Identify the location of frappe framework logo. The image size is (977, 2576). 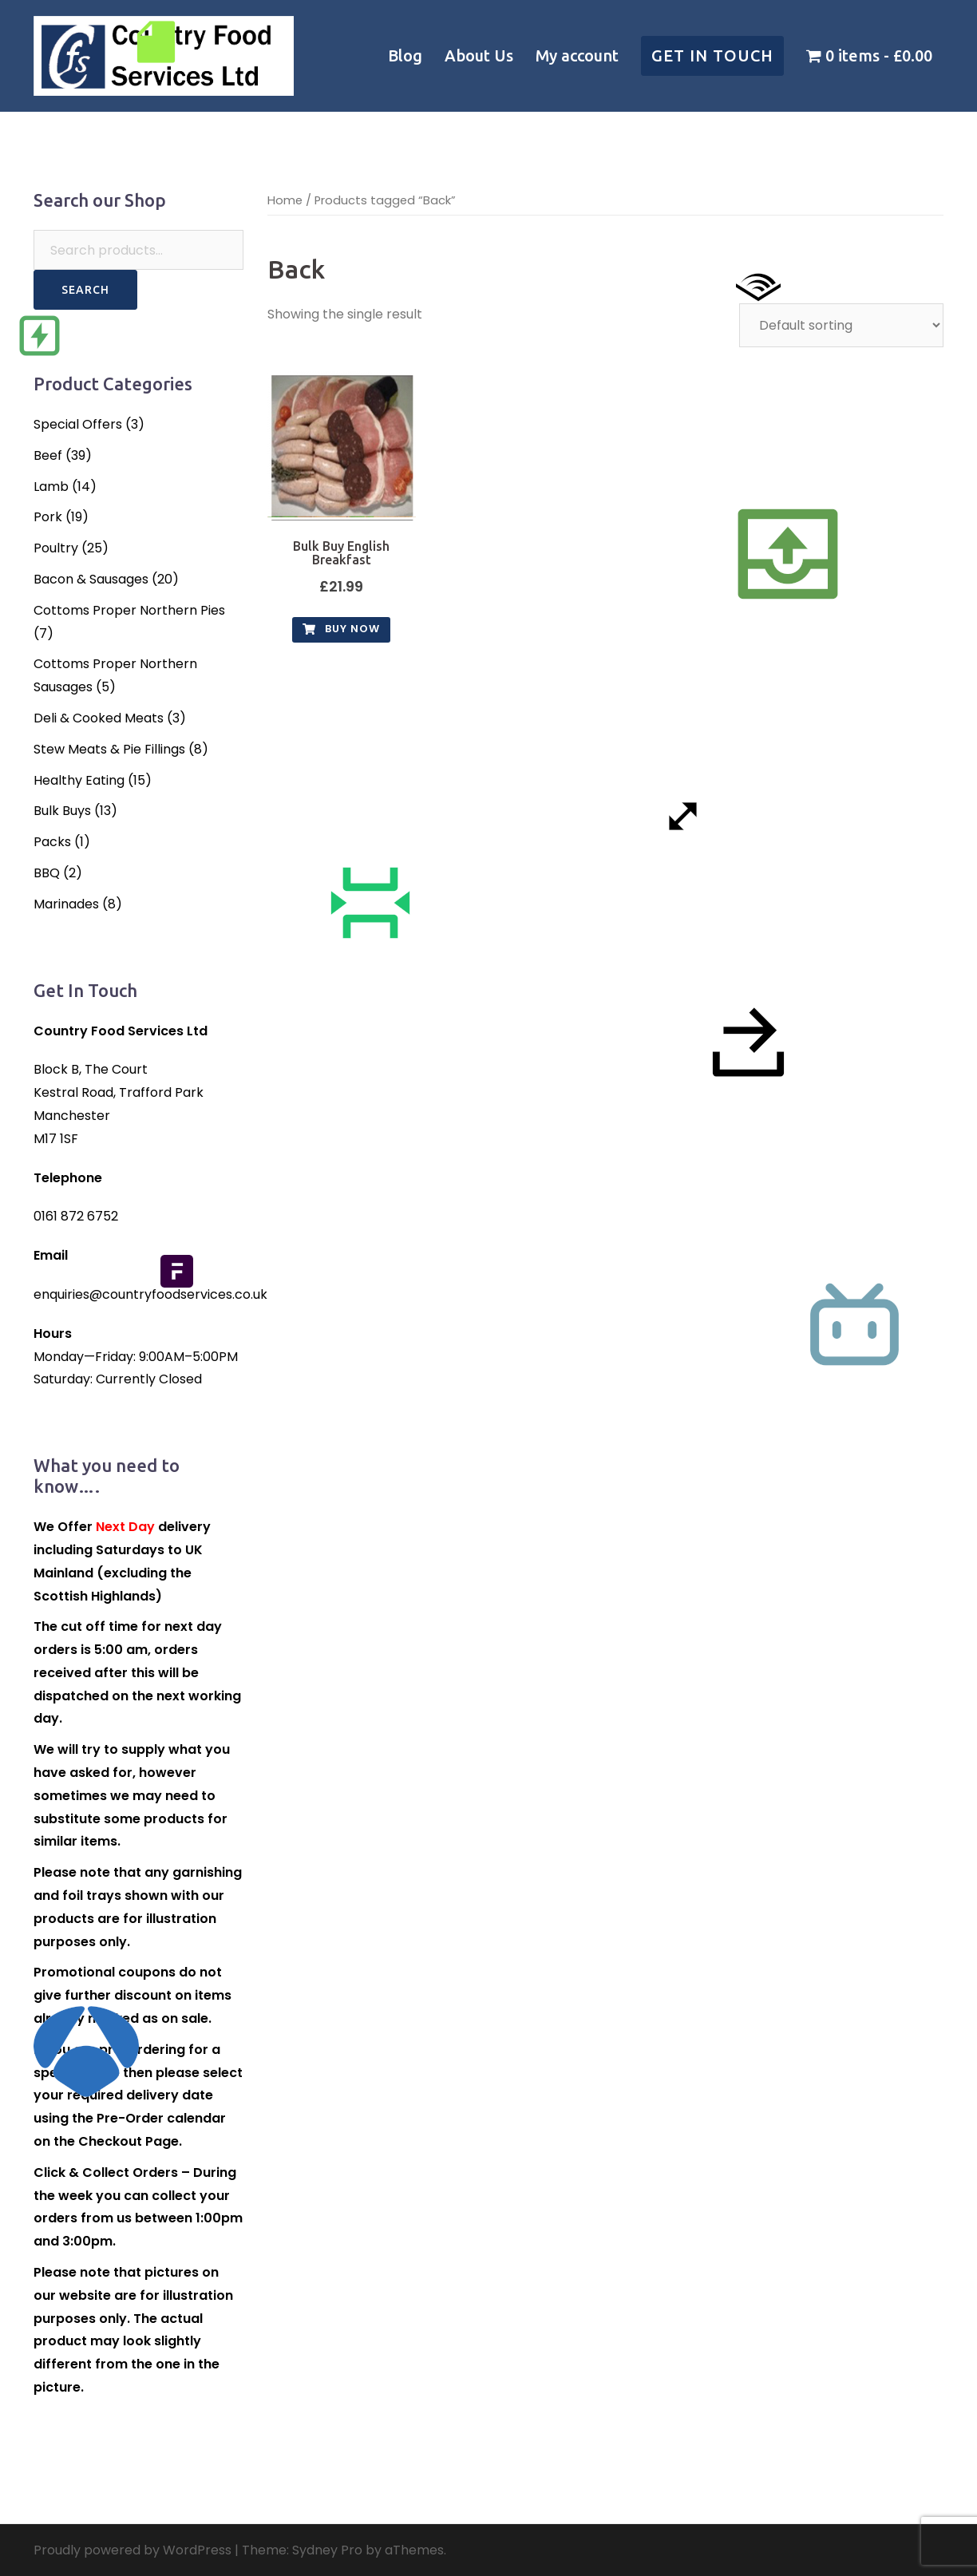
(176, 1271).